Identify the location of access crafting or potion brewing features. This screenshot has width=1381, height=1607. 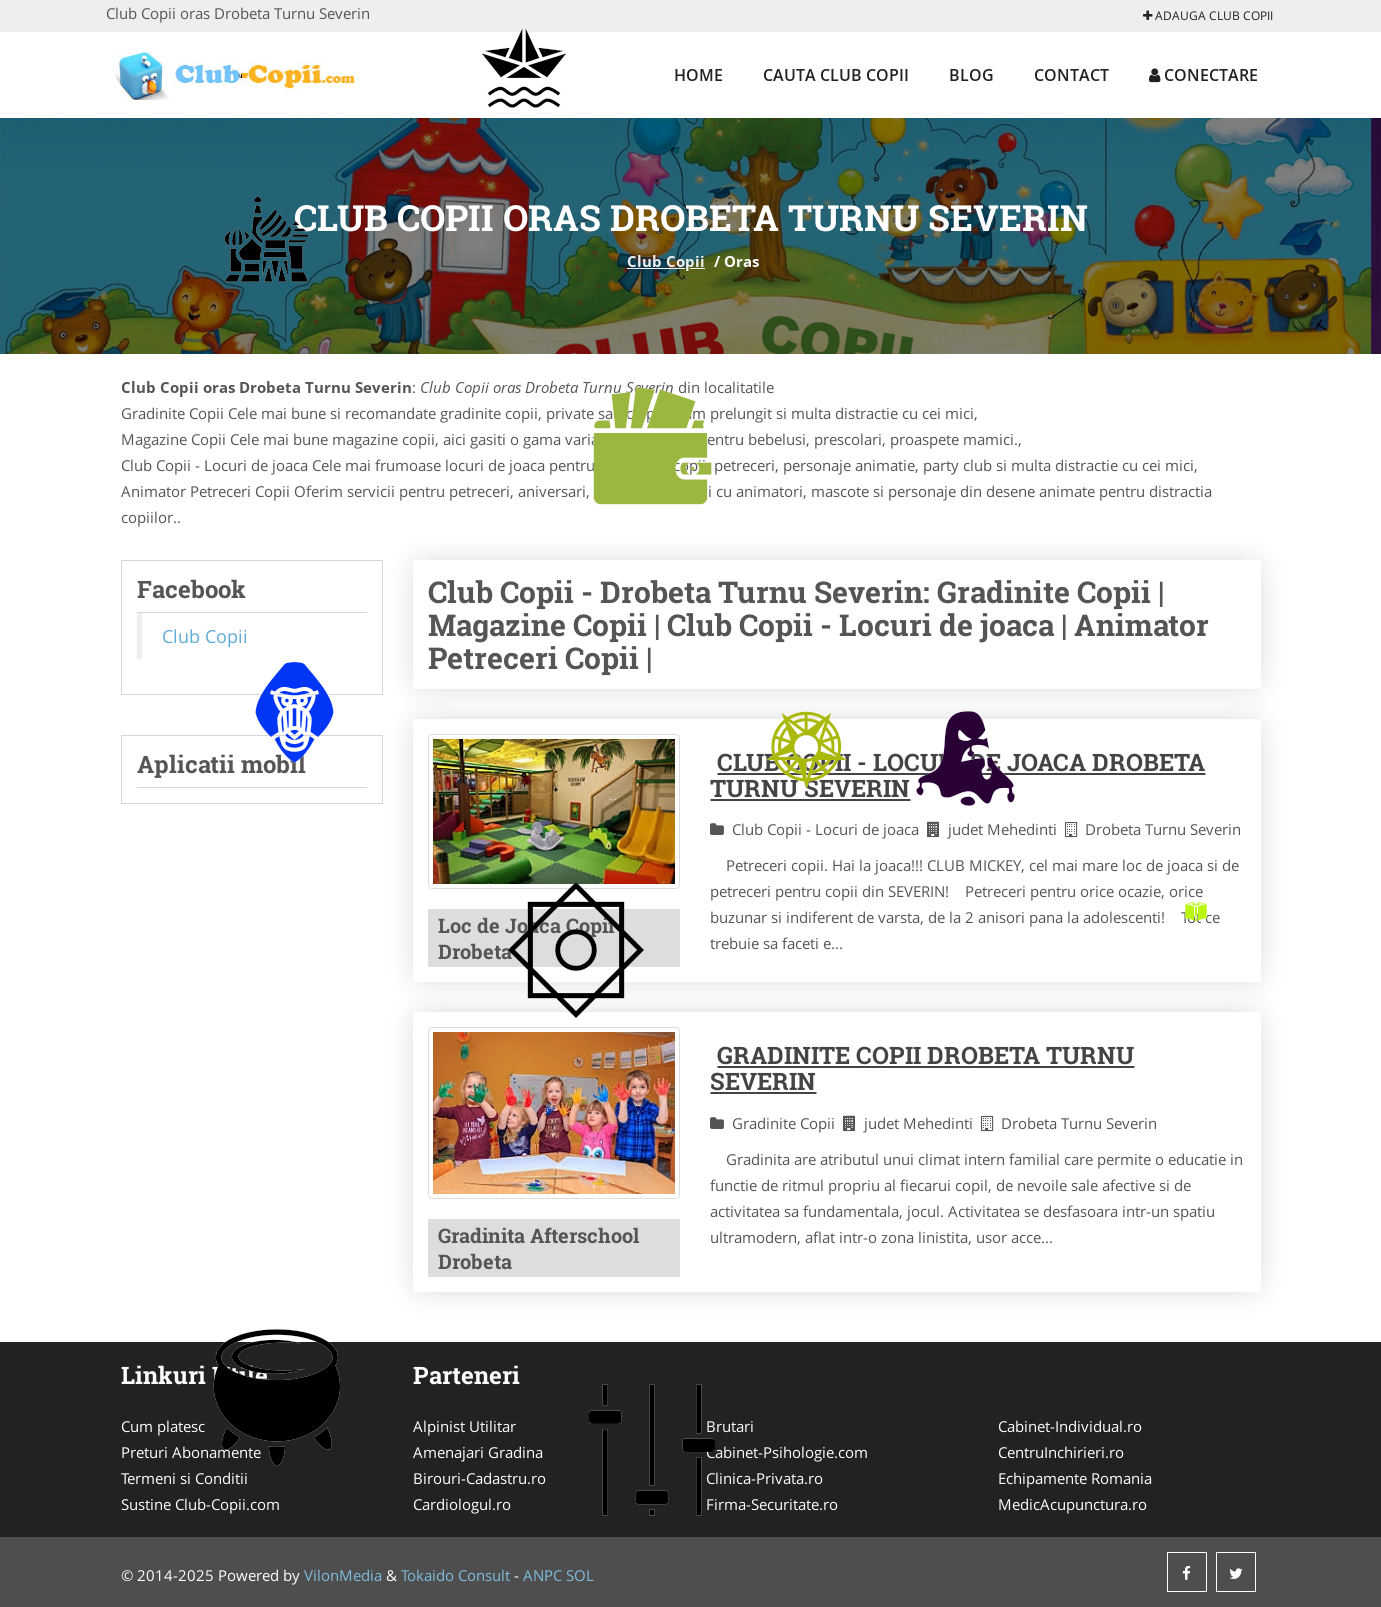
(276, 1397).